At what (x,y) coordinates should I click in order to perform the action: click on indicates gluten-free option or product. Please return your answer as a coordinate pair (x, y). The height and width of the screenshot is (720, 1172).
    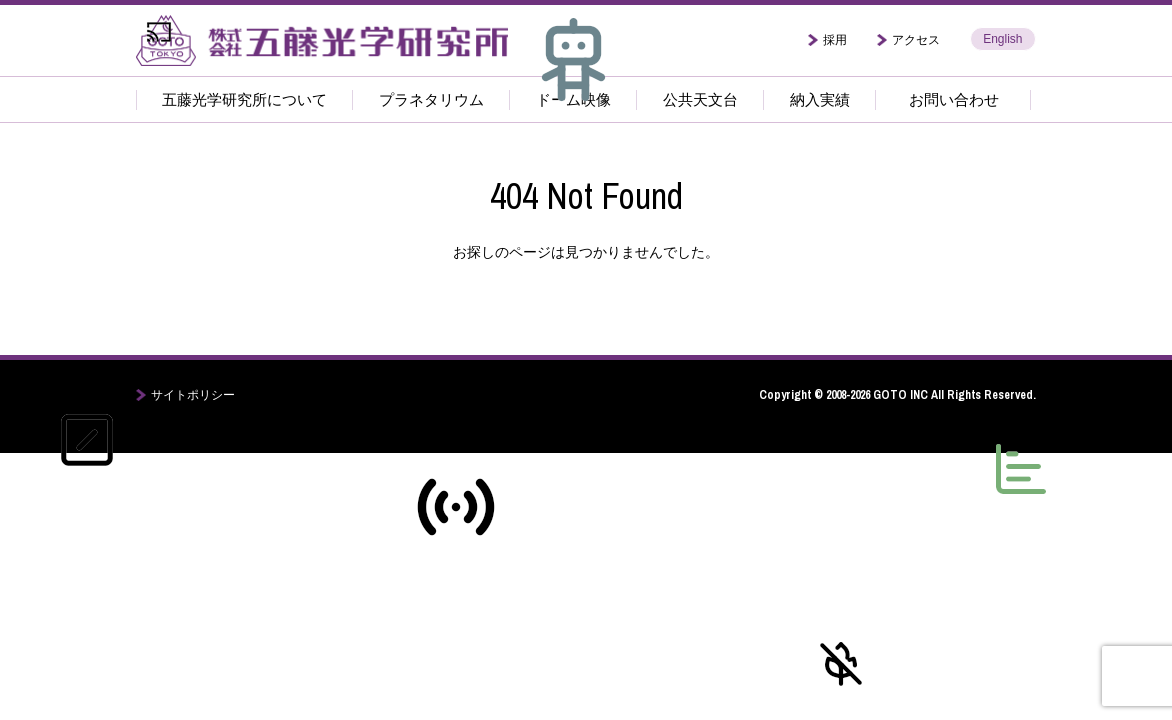
    Looking at the image, I should click on (841, 664).